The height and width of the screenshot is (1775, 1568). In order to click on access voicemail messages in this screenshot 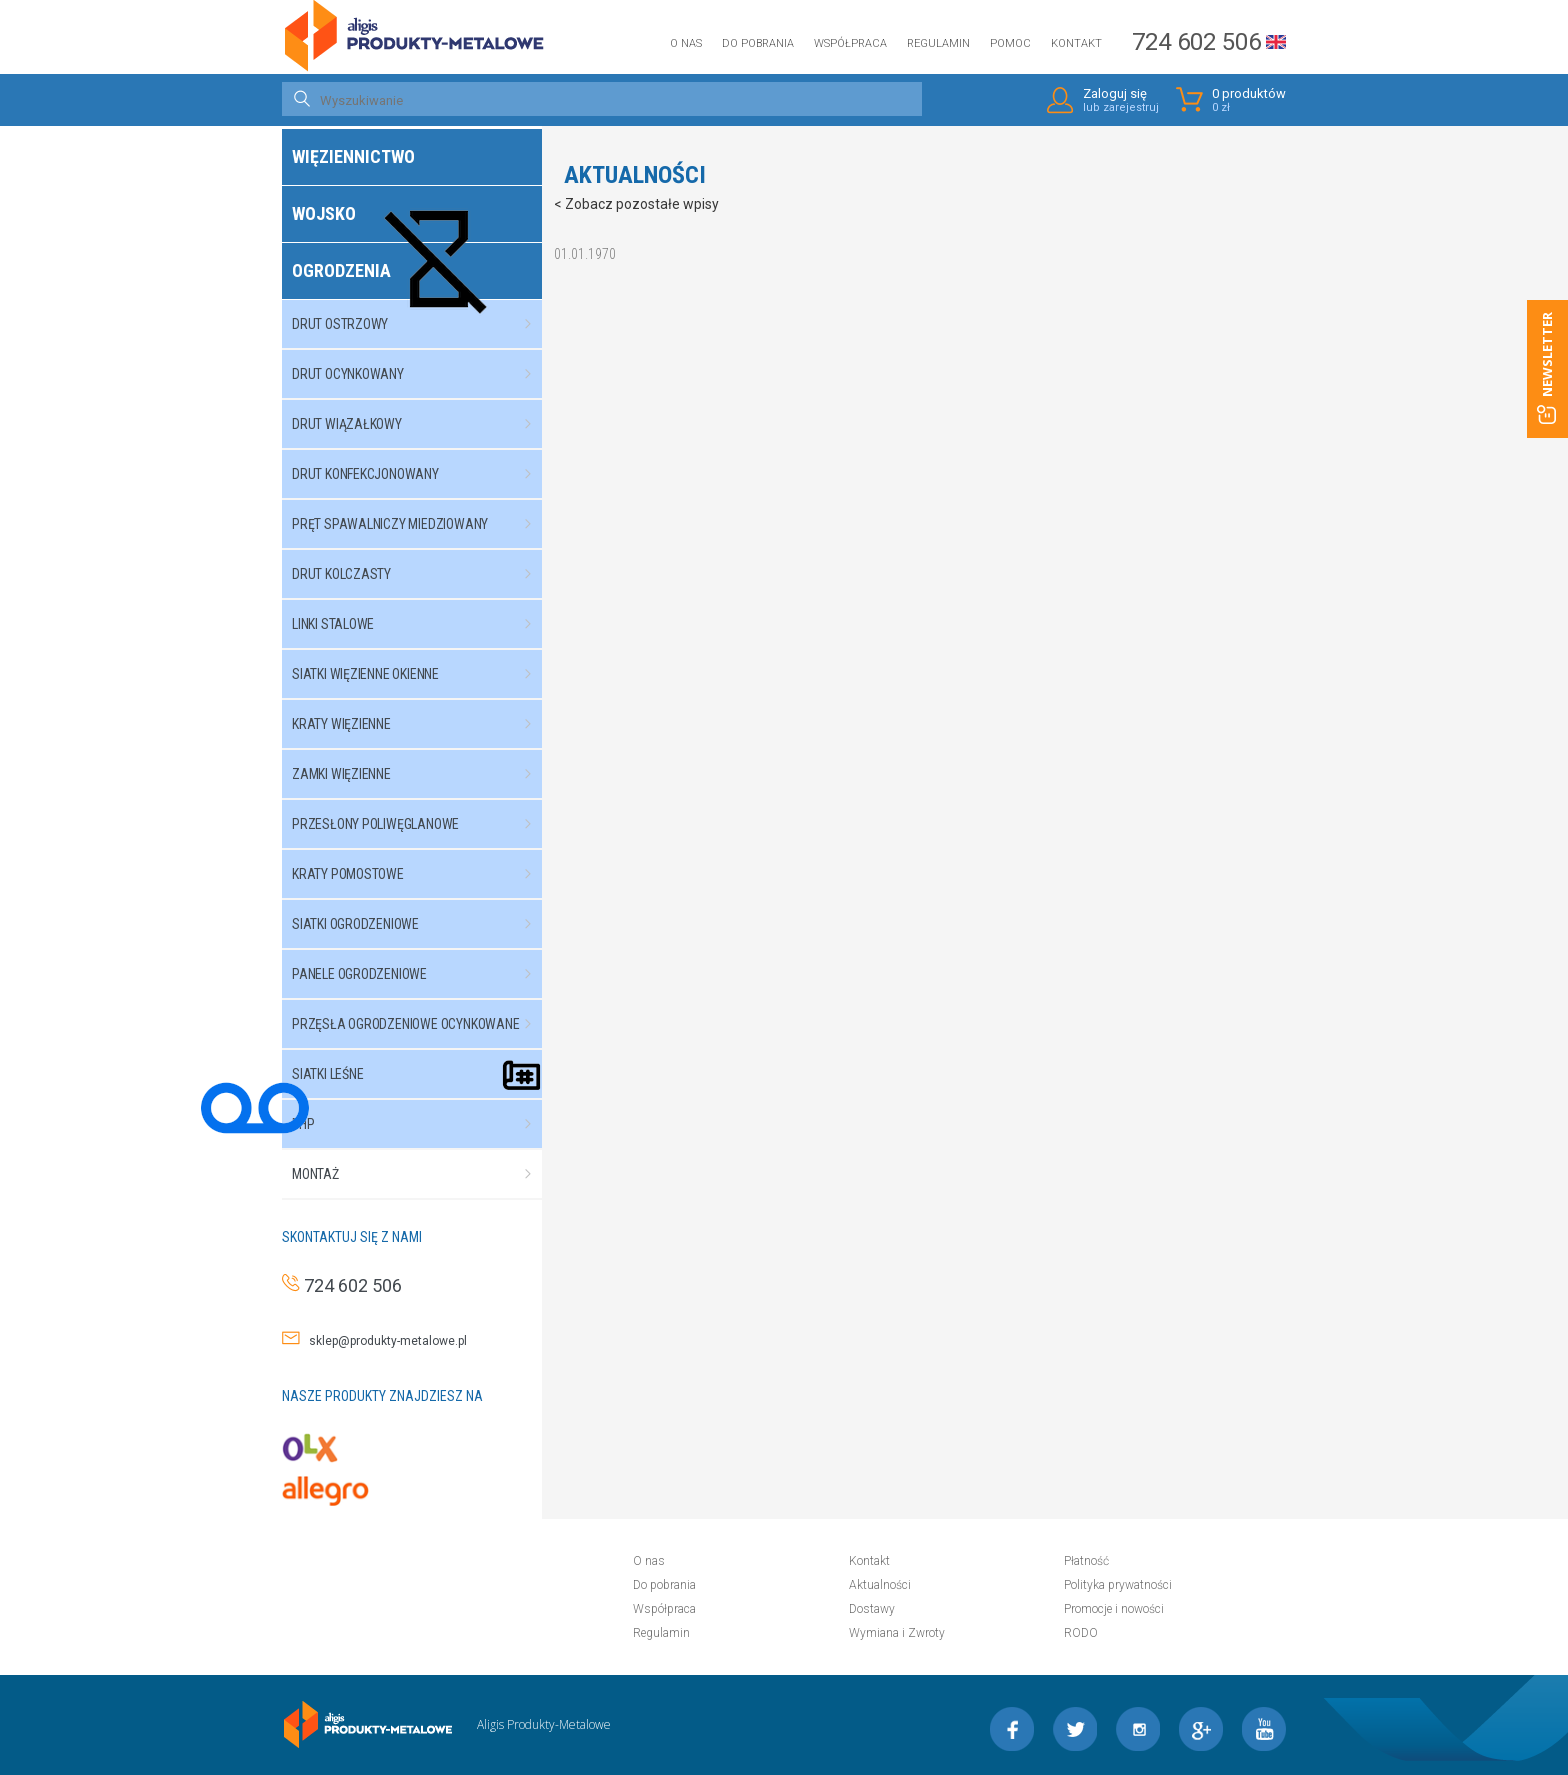, I will do `click(255, 1108)`.